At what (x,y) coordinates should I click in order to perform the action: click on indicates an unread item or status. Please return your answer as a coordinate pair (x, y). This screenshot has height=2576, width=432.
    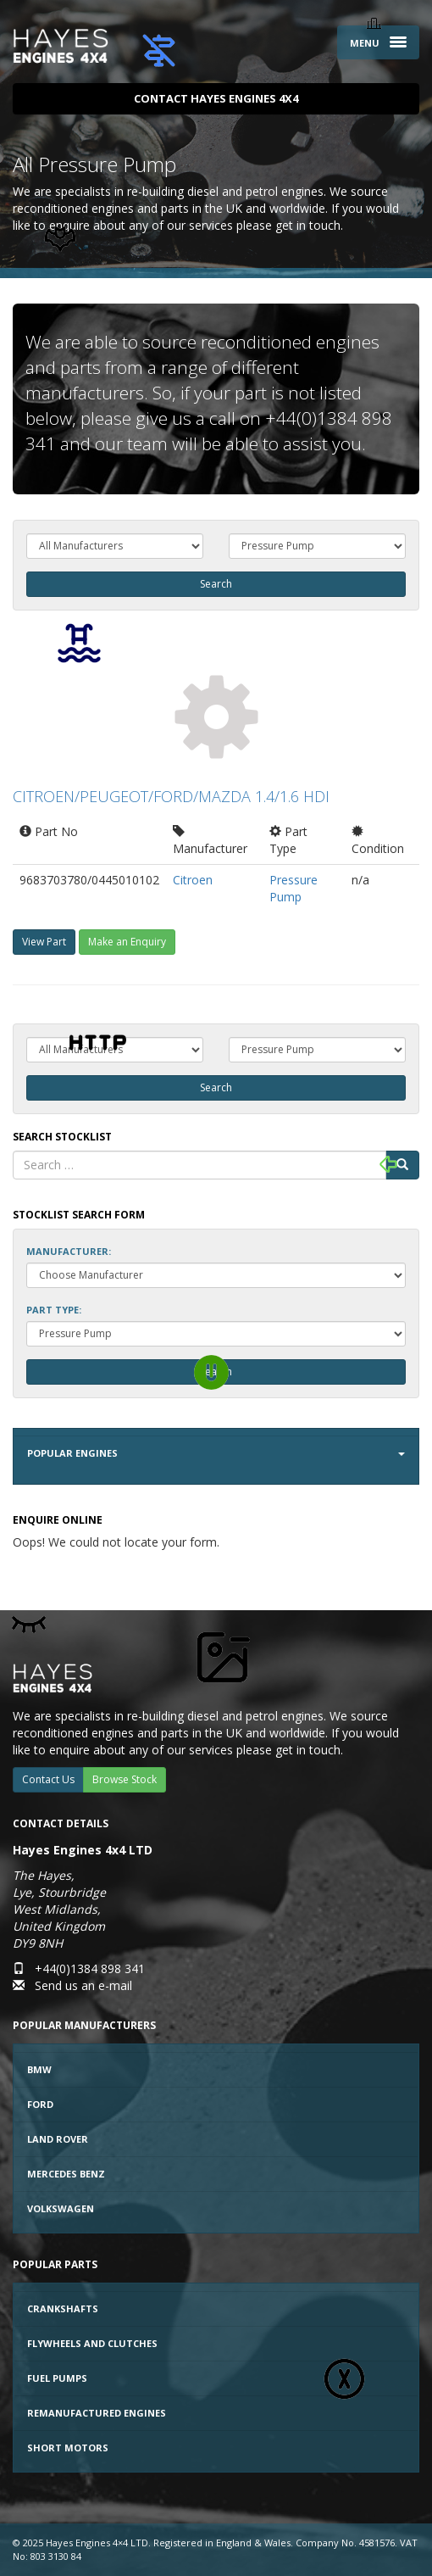
    Looking at the image, I should click on (211, 1372).